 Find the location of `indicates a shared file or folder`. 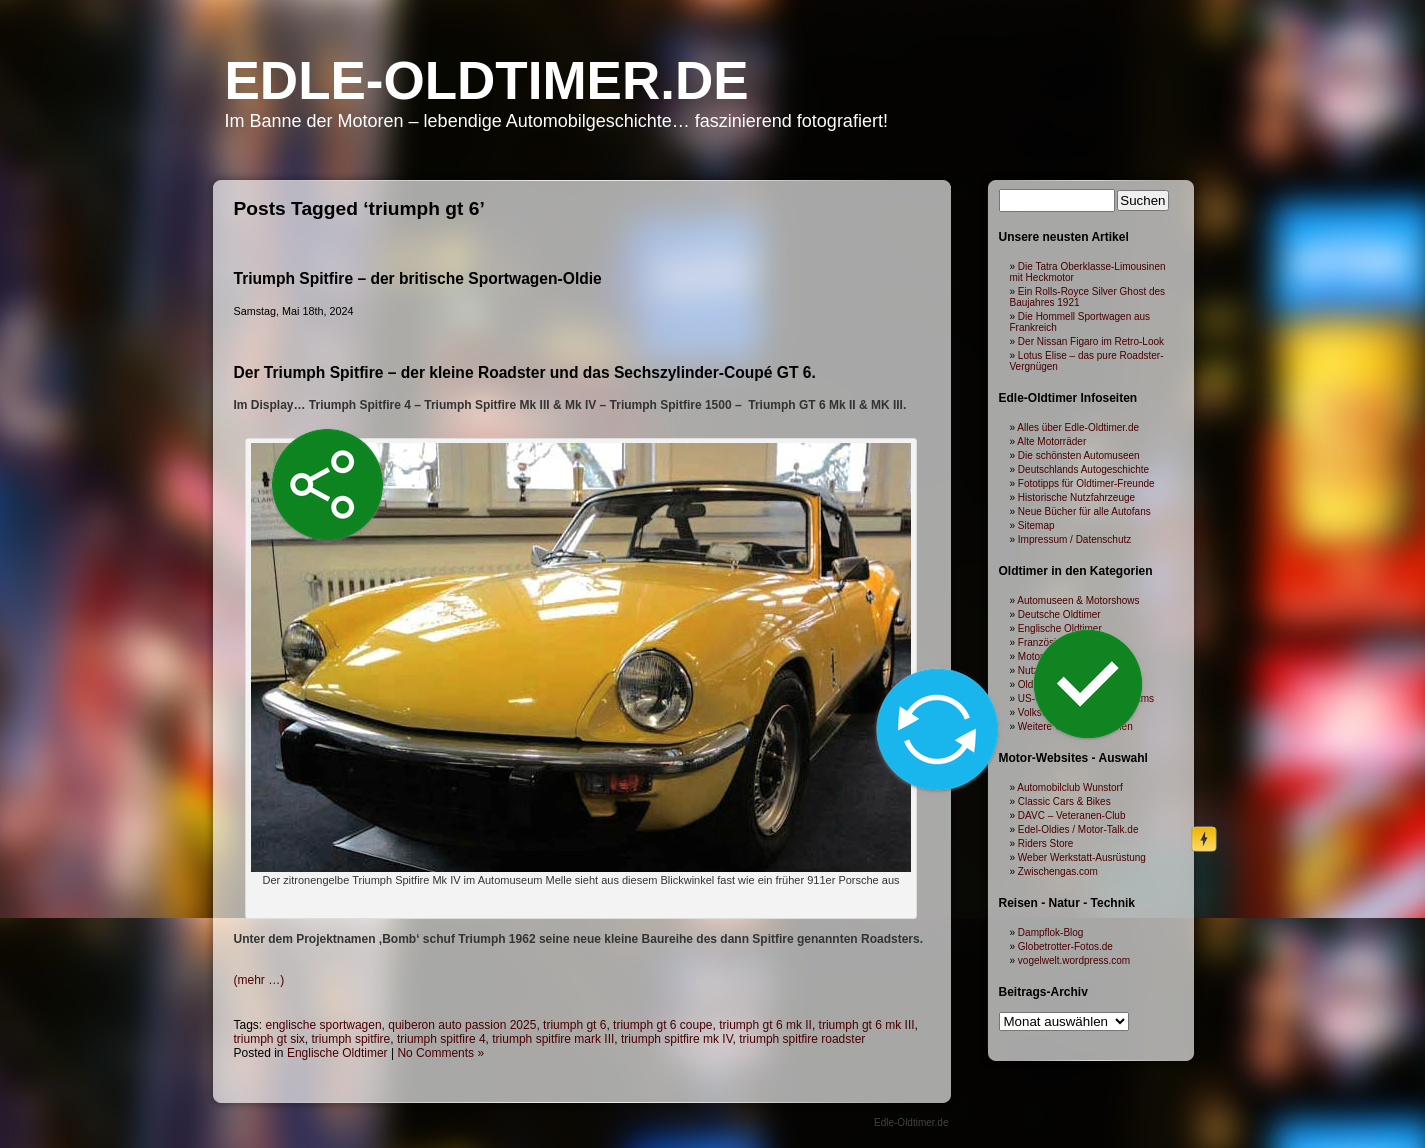

indicates a shared file or folder is located at coordinates (327, 484).